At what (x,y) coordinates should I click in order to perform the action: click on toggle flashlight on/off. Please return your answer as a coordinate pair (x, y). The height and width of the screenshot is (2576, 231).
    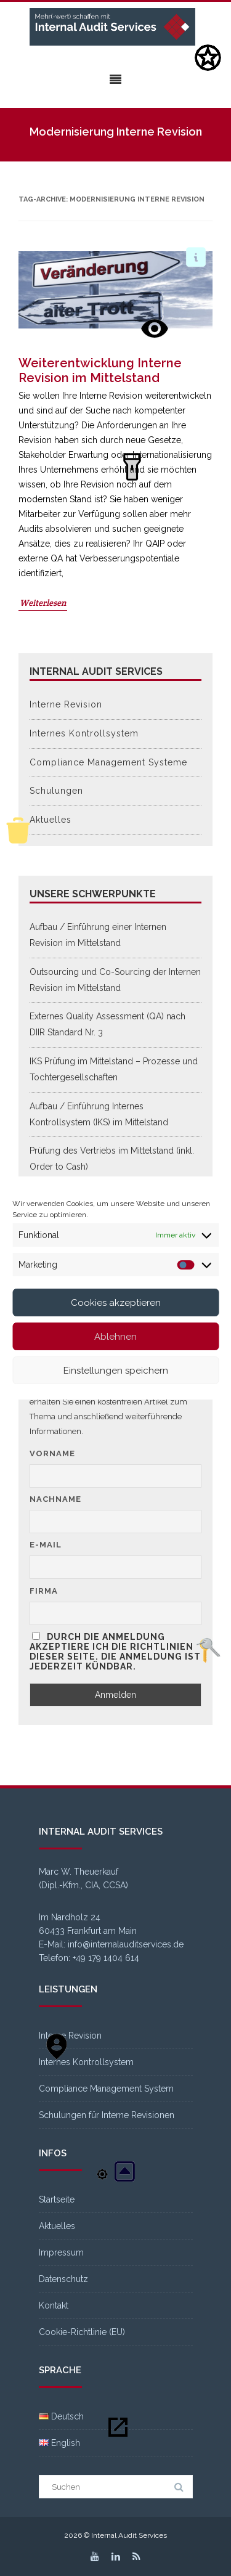
    Looking at the image, I should click on (132, 467).